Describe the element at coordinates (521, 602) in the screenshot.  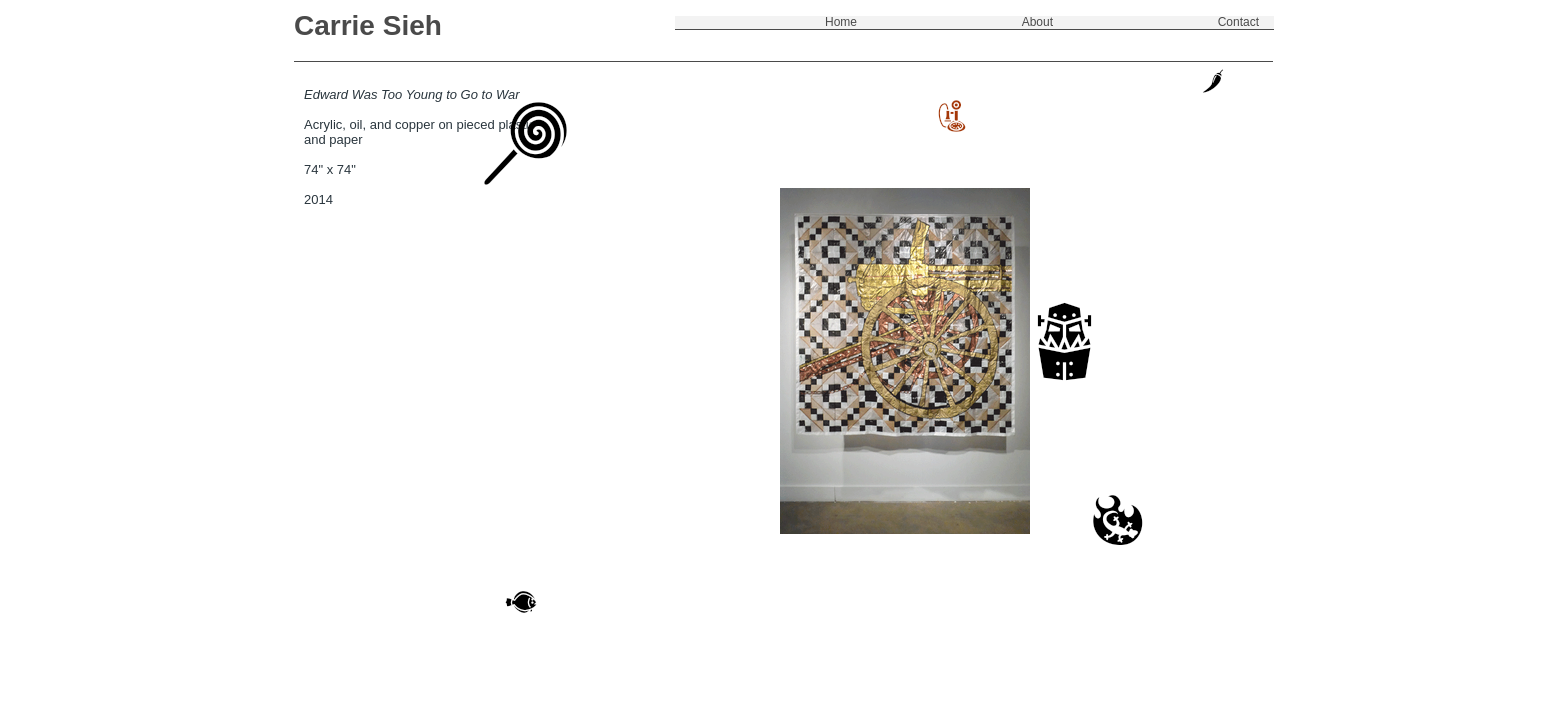
I see `select flatfish in a fishing or aquarium game` at that location.